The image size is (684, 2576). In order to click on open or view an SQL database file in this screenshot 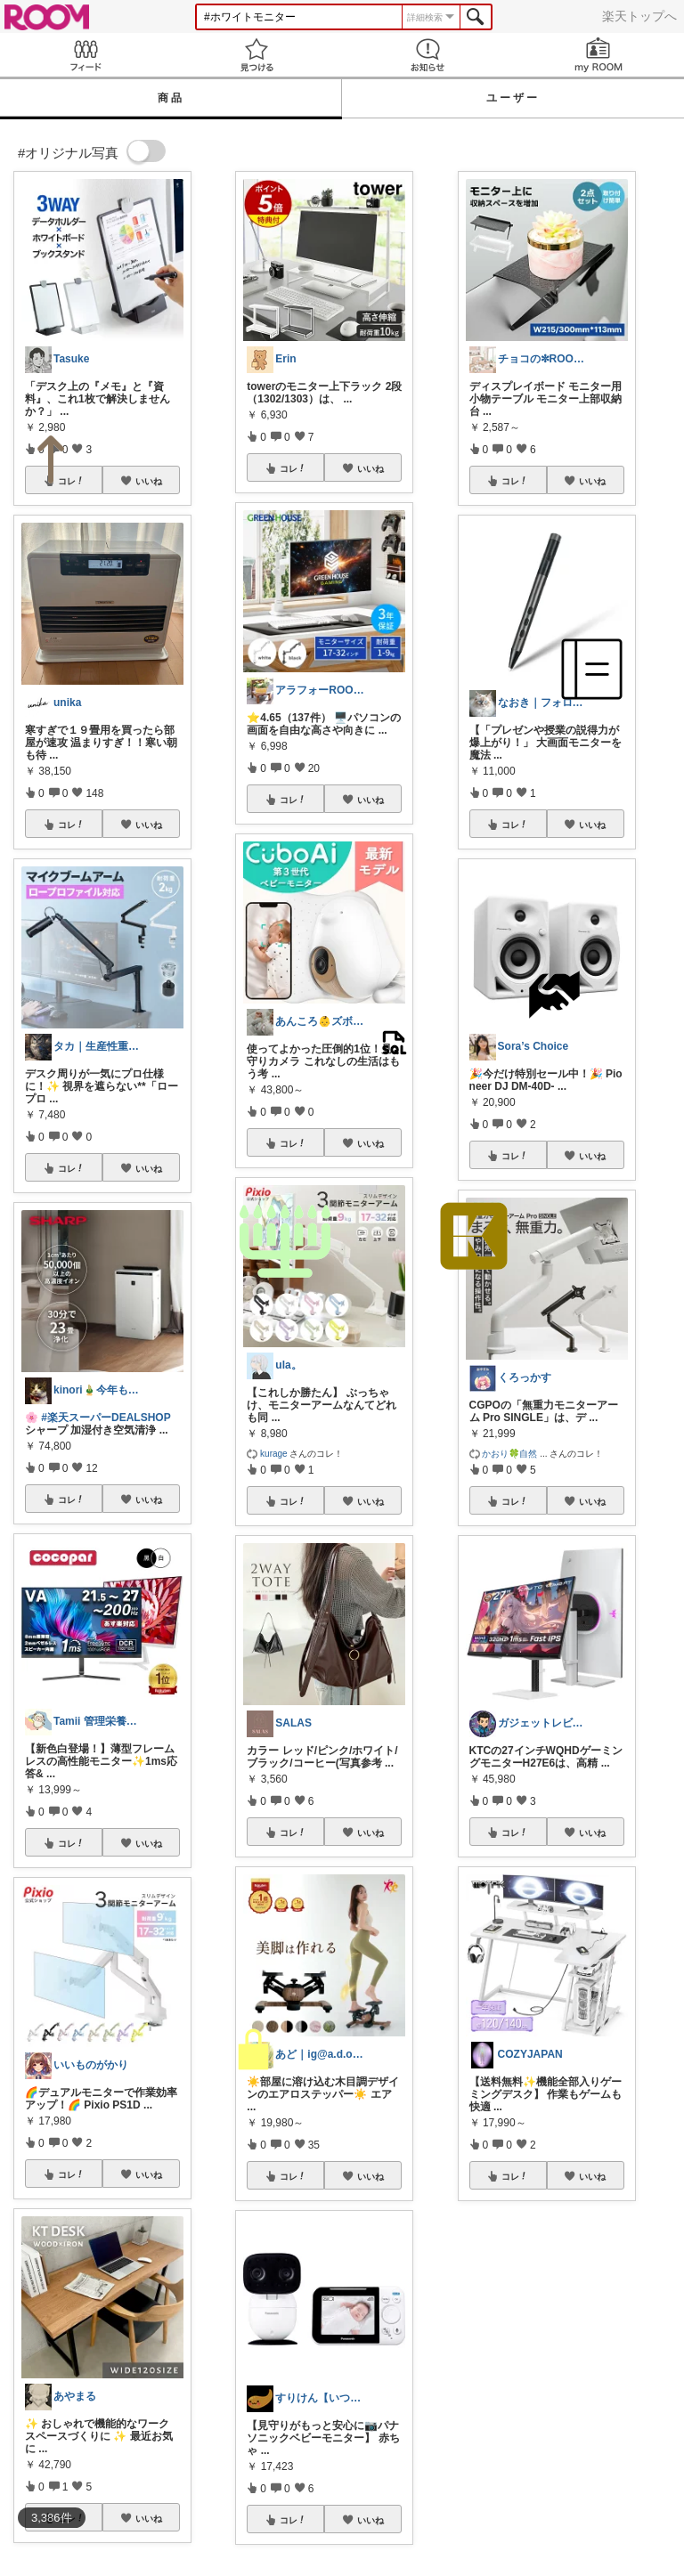, I will do `click(394, 1044)`.